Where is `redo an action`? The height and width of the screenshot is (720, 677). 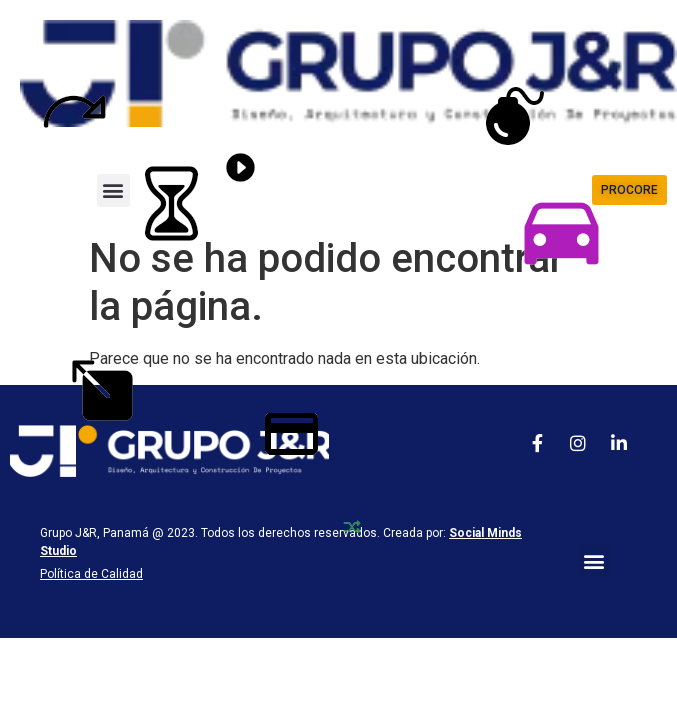
redo an action is located at coordinates (73, 109).